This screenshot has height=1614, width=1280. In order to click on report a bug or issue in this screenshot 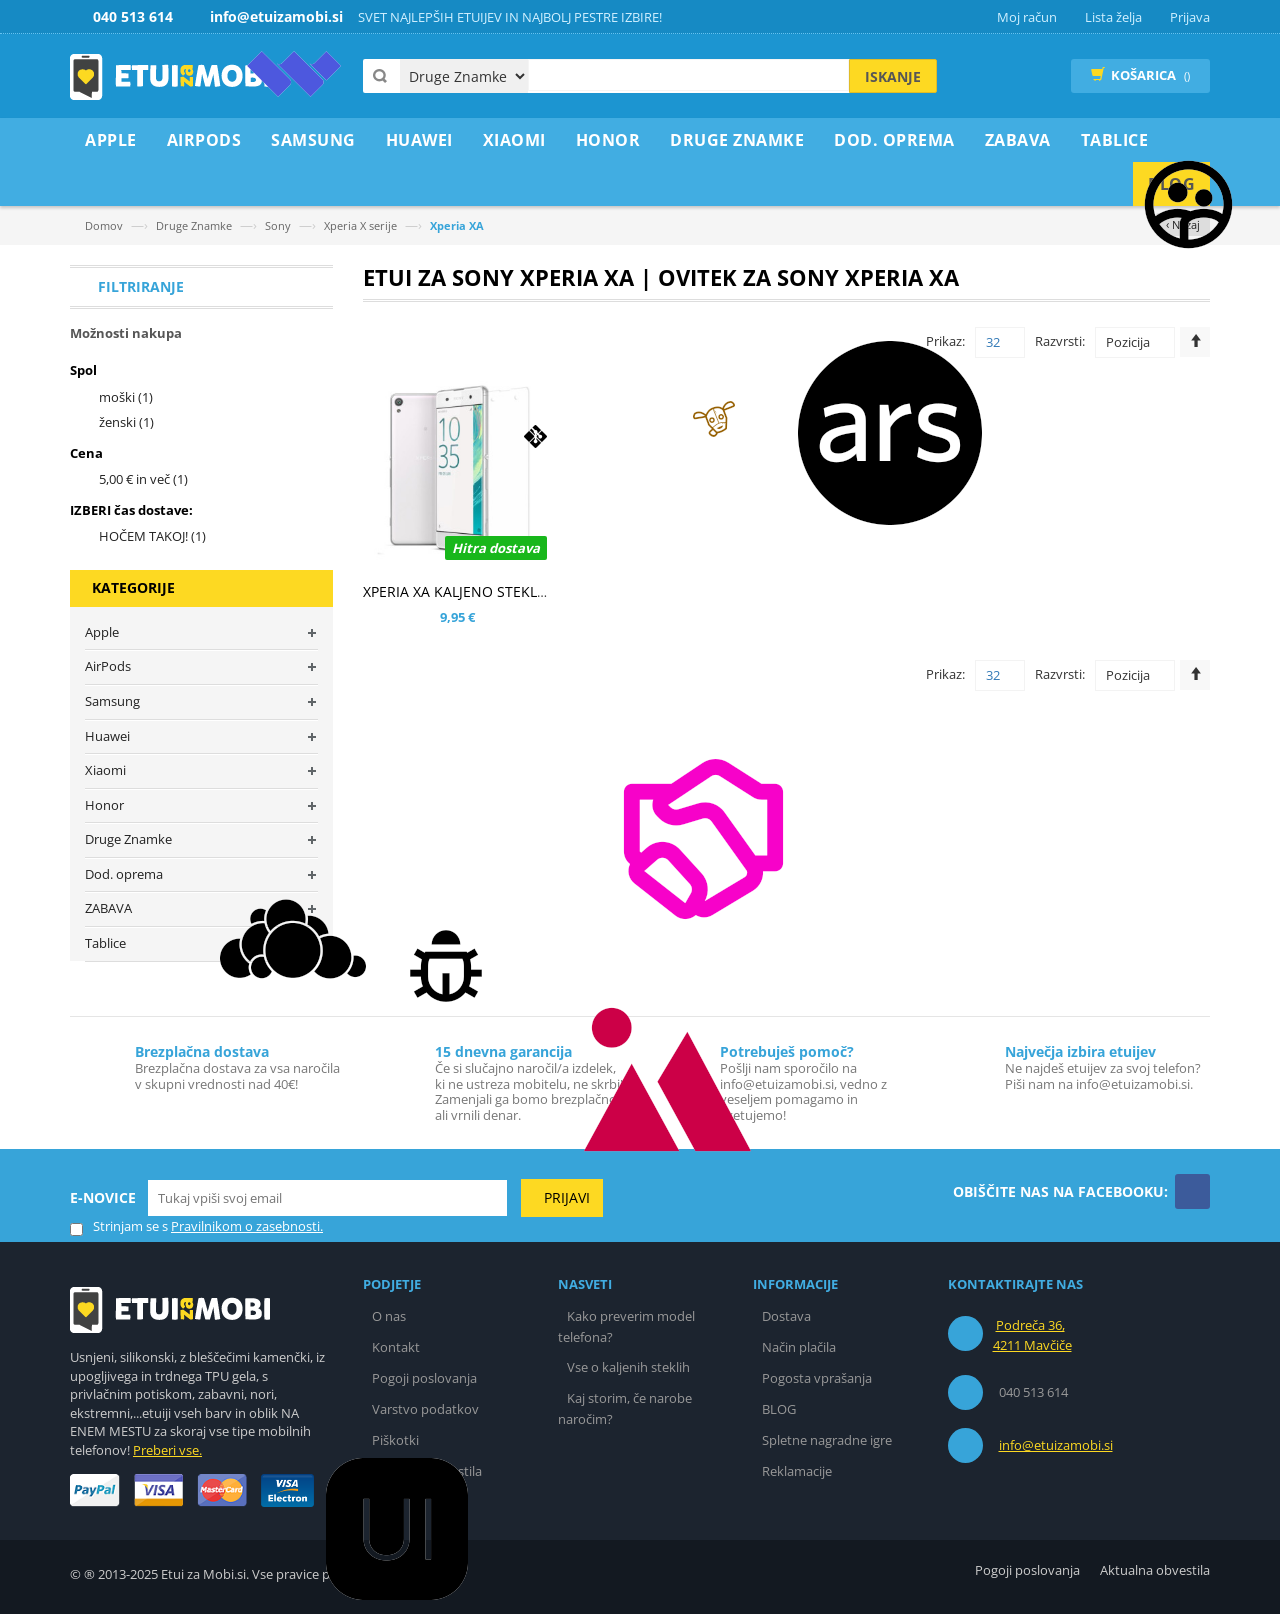, I will do `click(446, 966)`.